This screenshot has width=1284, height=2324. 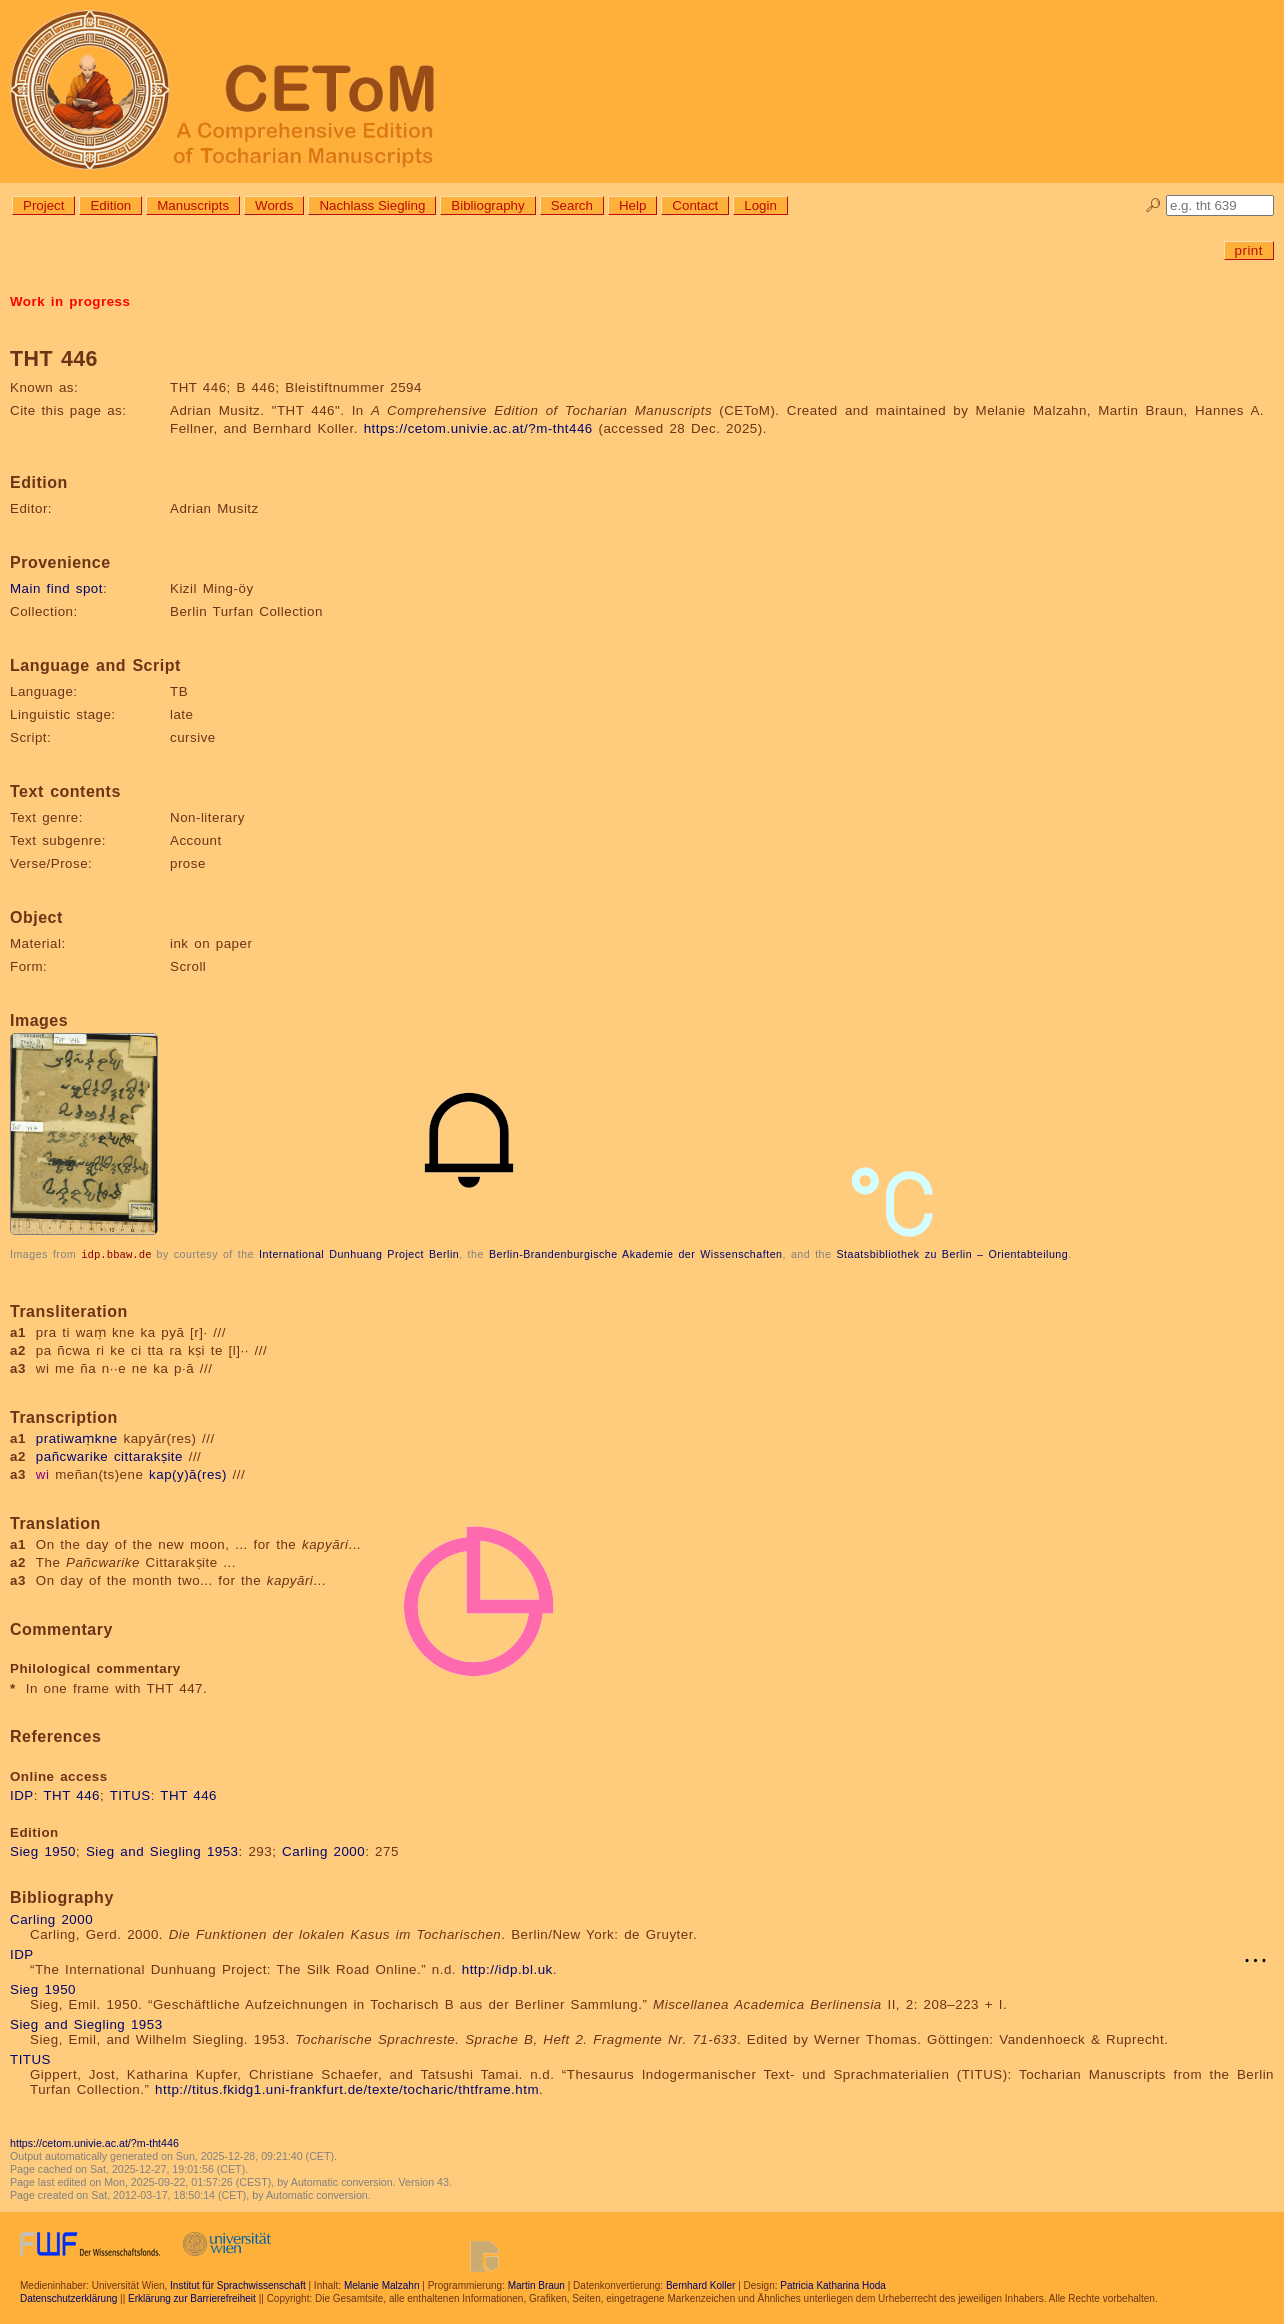 What do you see at coordinates (473, 1606) in the screenshot?
I see `view business analytics or statistics` at bounding box center [473, 1606].